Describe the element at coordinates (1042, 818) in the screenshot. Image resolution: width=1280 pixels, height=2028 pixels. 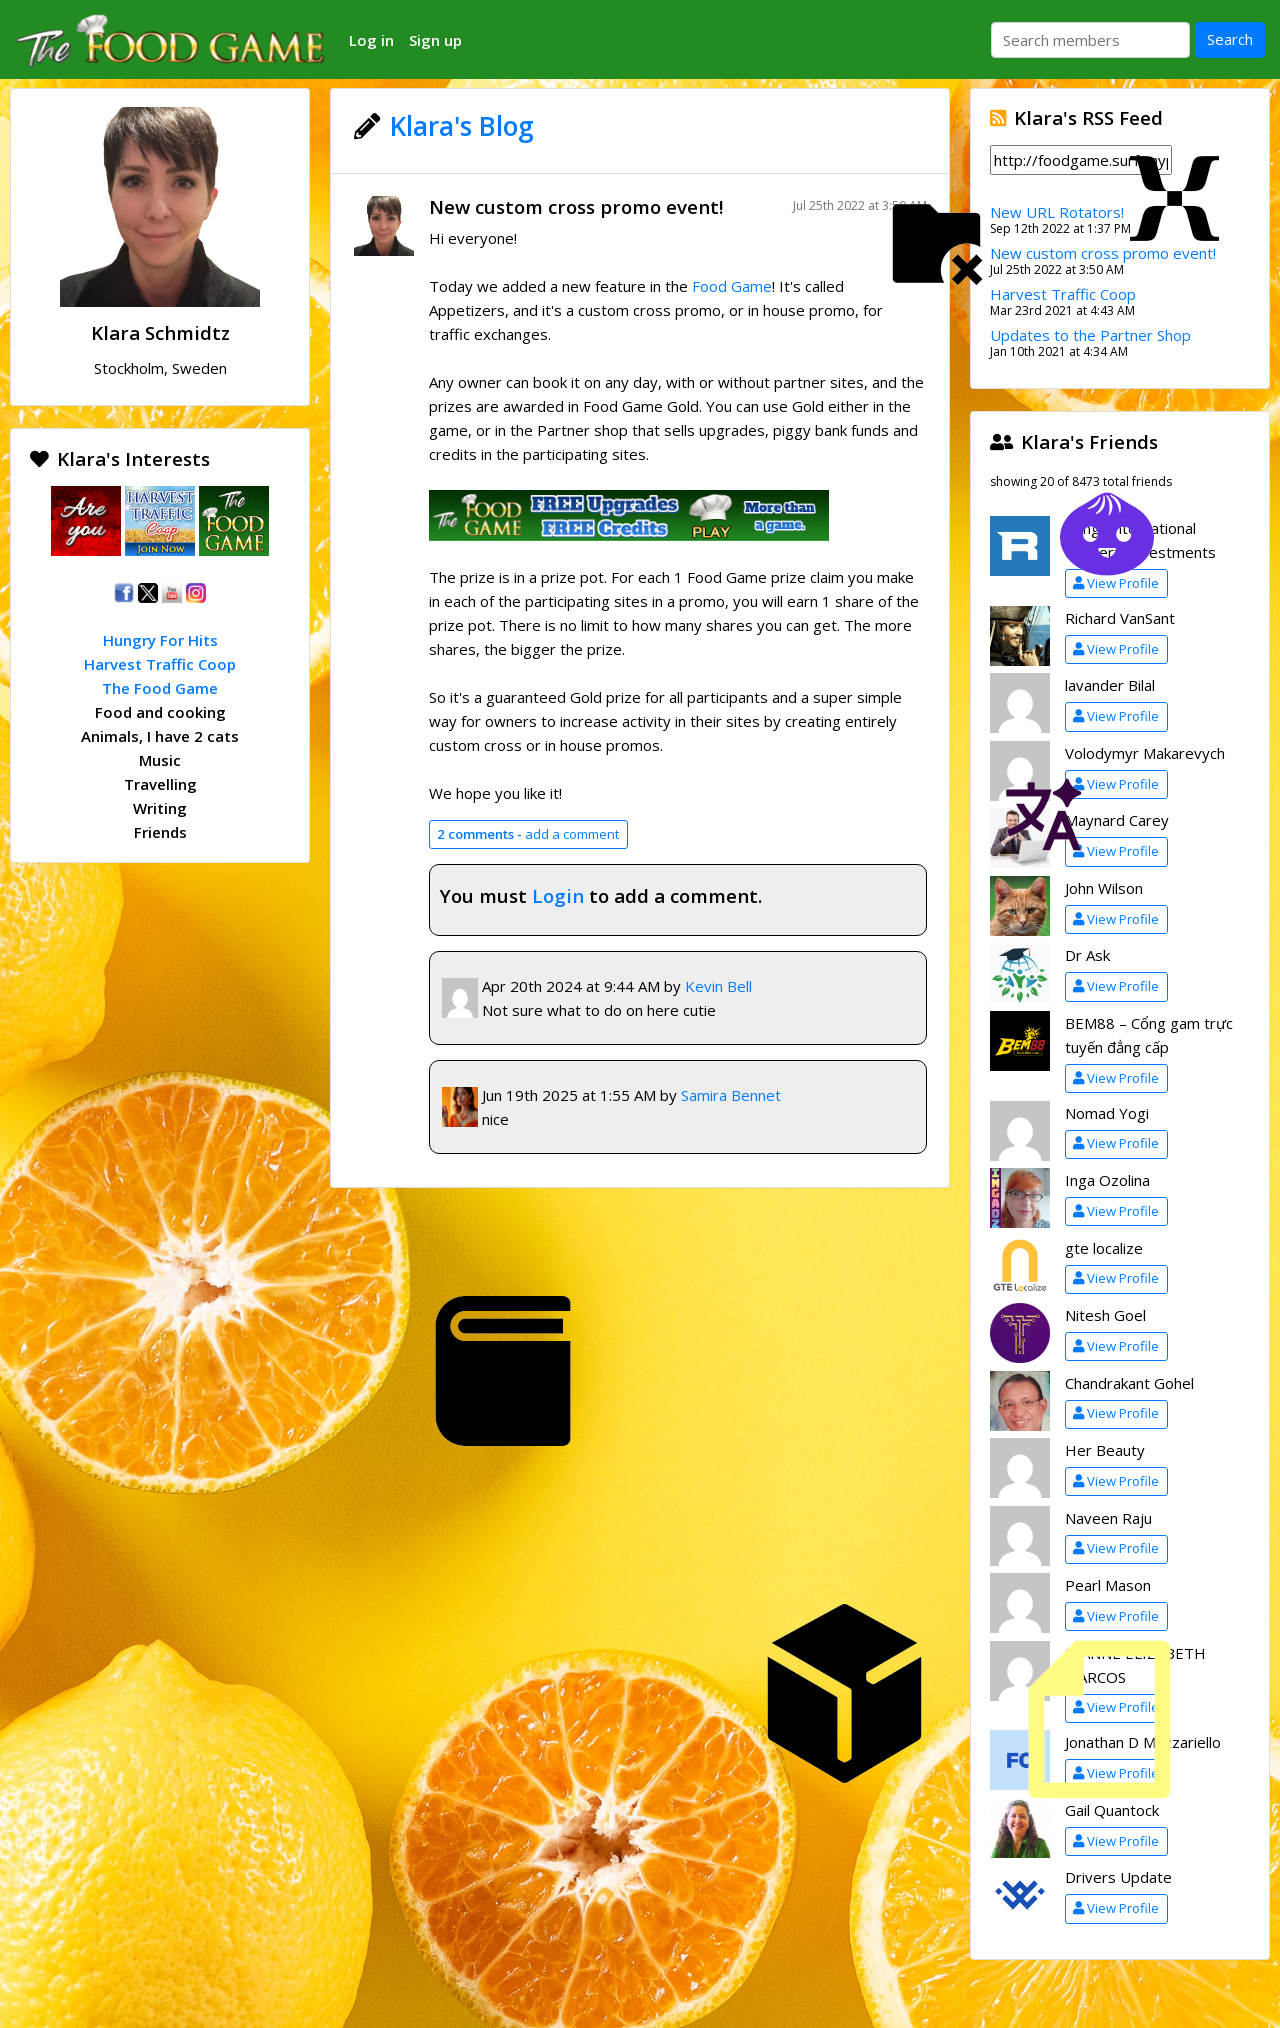
I see `translate text using AI` at that location.